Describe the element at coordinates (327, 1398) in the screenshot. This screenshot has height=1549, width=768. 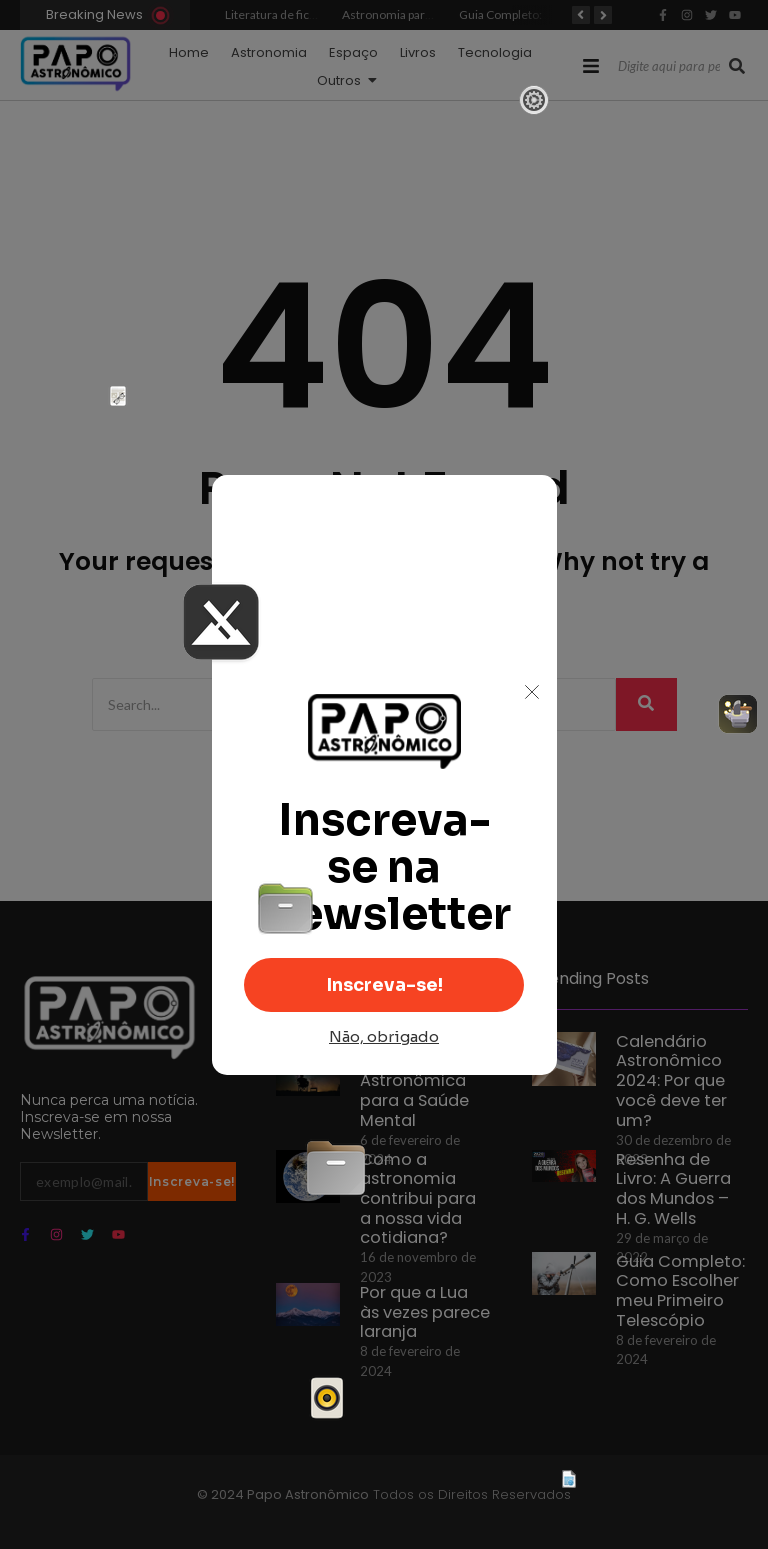
I see `open rhythmbox music player` at that location.